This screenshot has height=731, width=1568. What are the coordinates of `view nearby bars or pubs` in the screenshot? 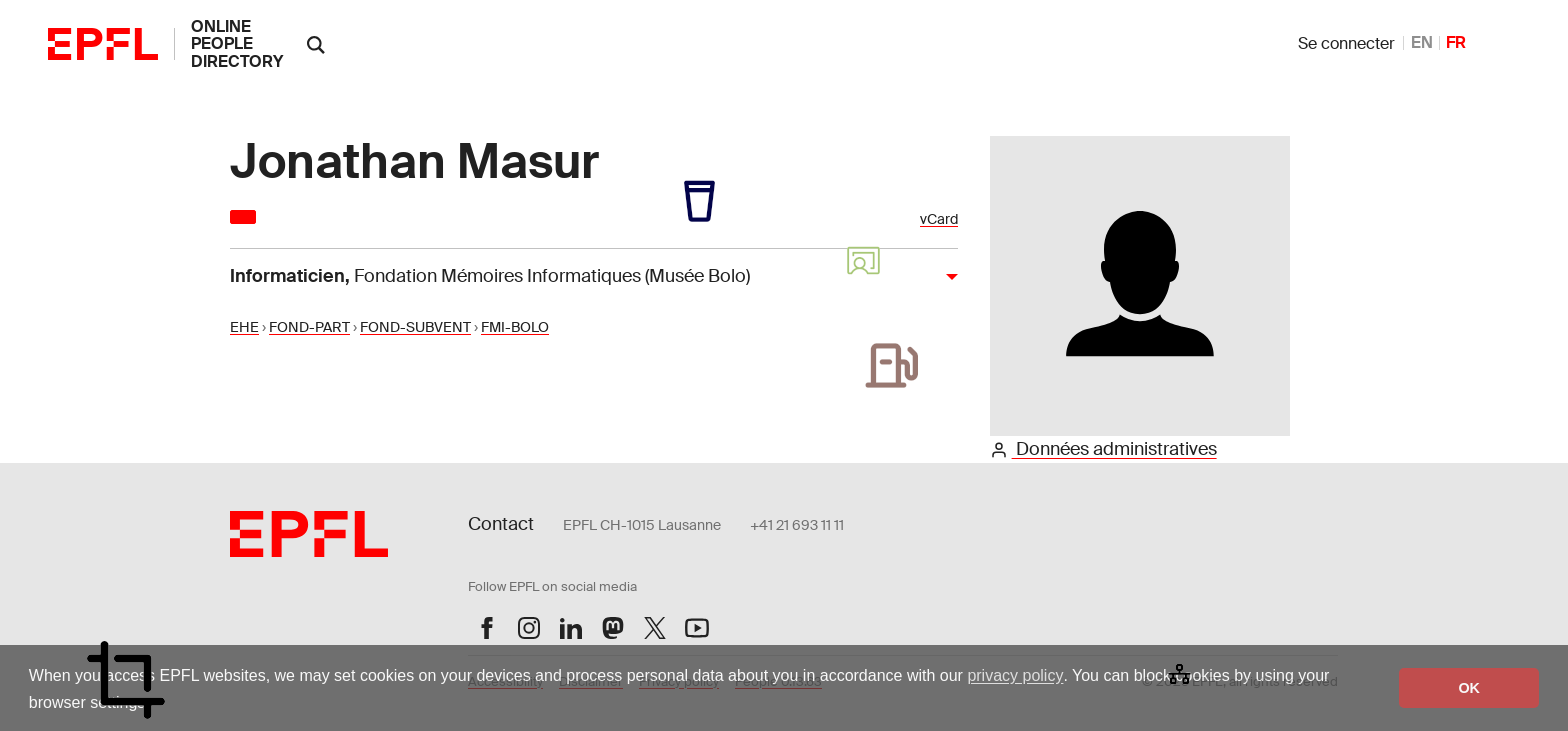 It's located at (699, 200).